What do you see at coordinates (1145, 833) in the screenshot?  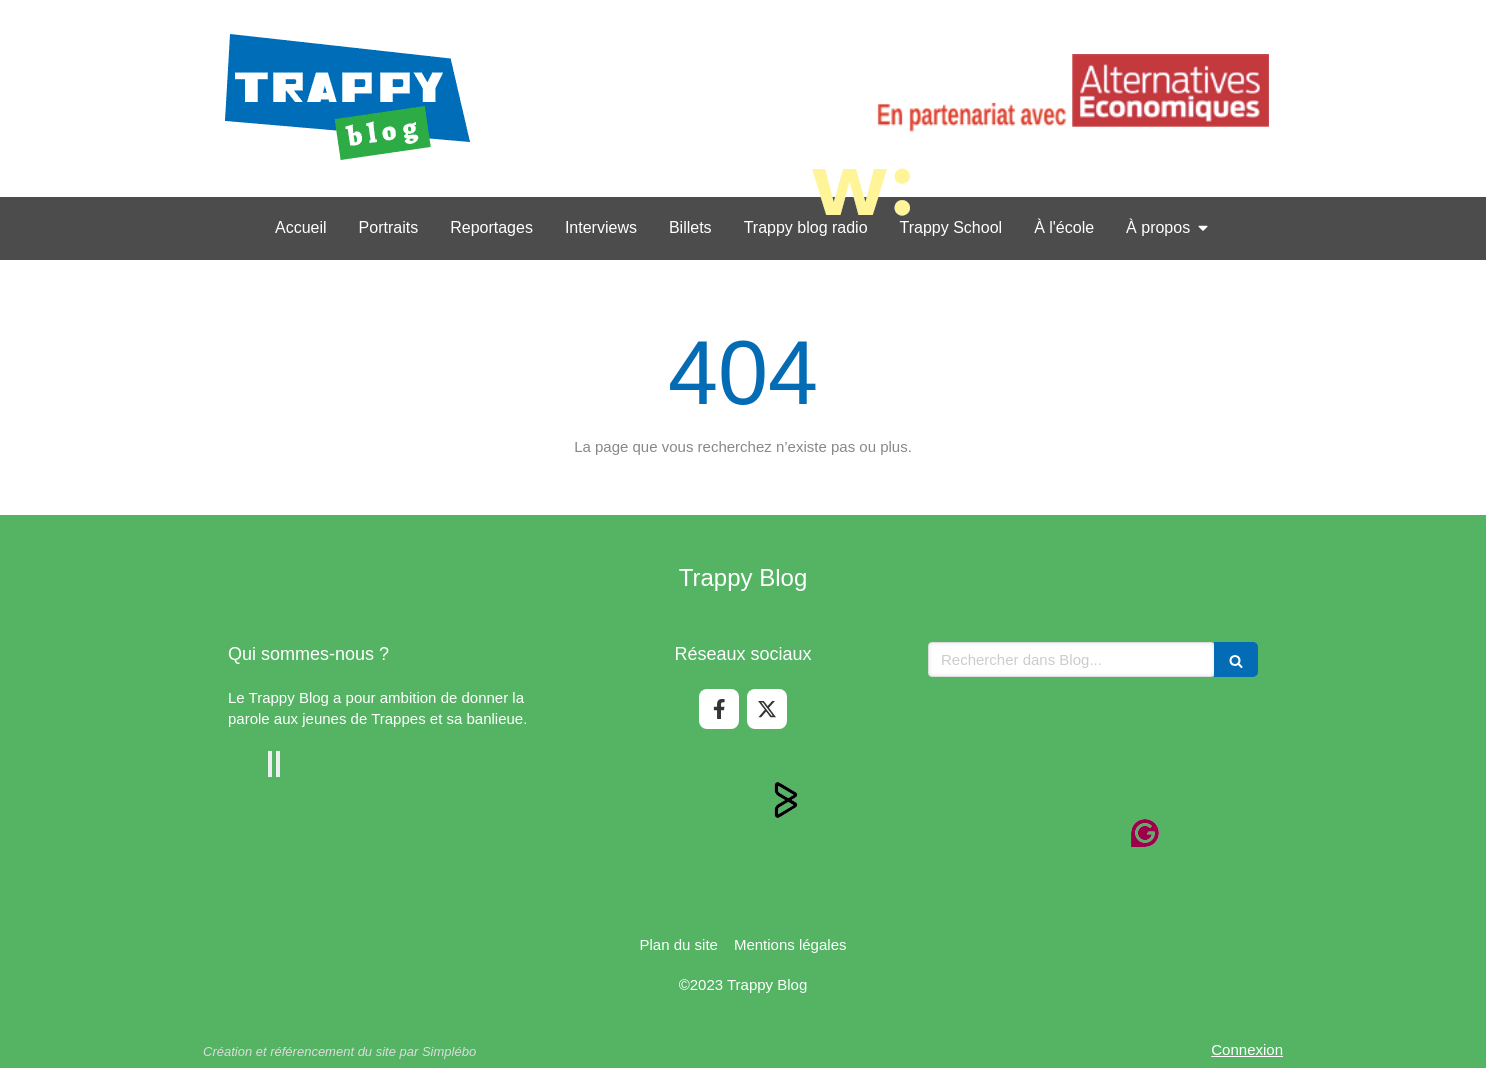 I see `open Grammarly writing assistant` at bounding box center [1145, 833].